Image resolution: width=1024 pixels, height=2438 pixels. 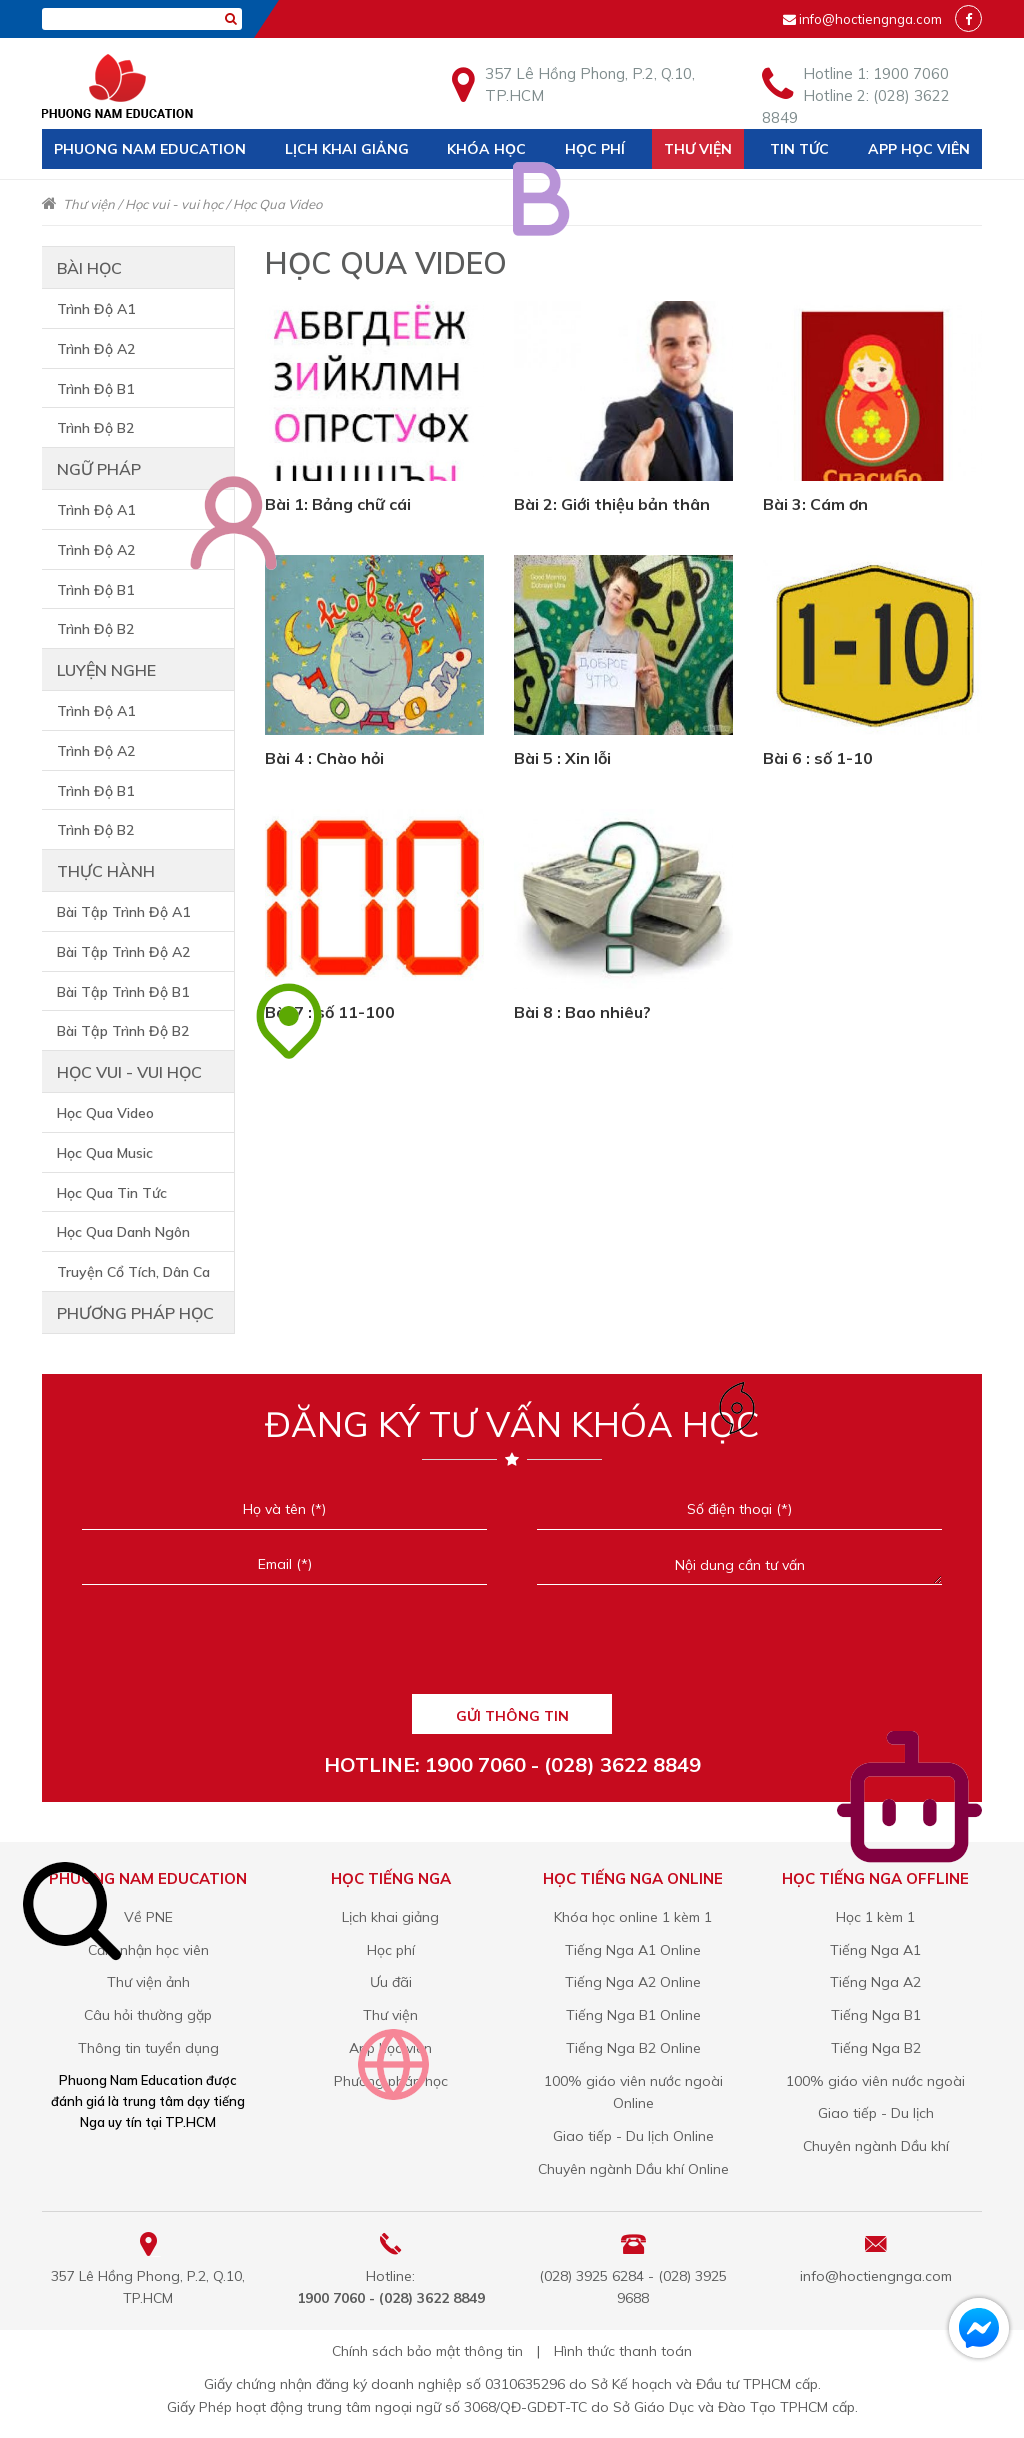 What do you see at coordinates (909, 1803) in the screenshot?
I see `view dependabot alerts and automated dependency updates` at bounding box center [909, 1803].